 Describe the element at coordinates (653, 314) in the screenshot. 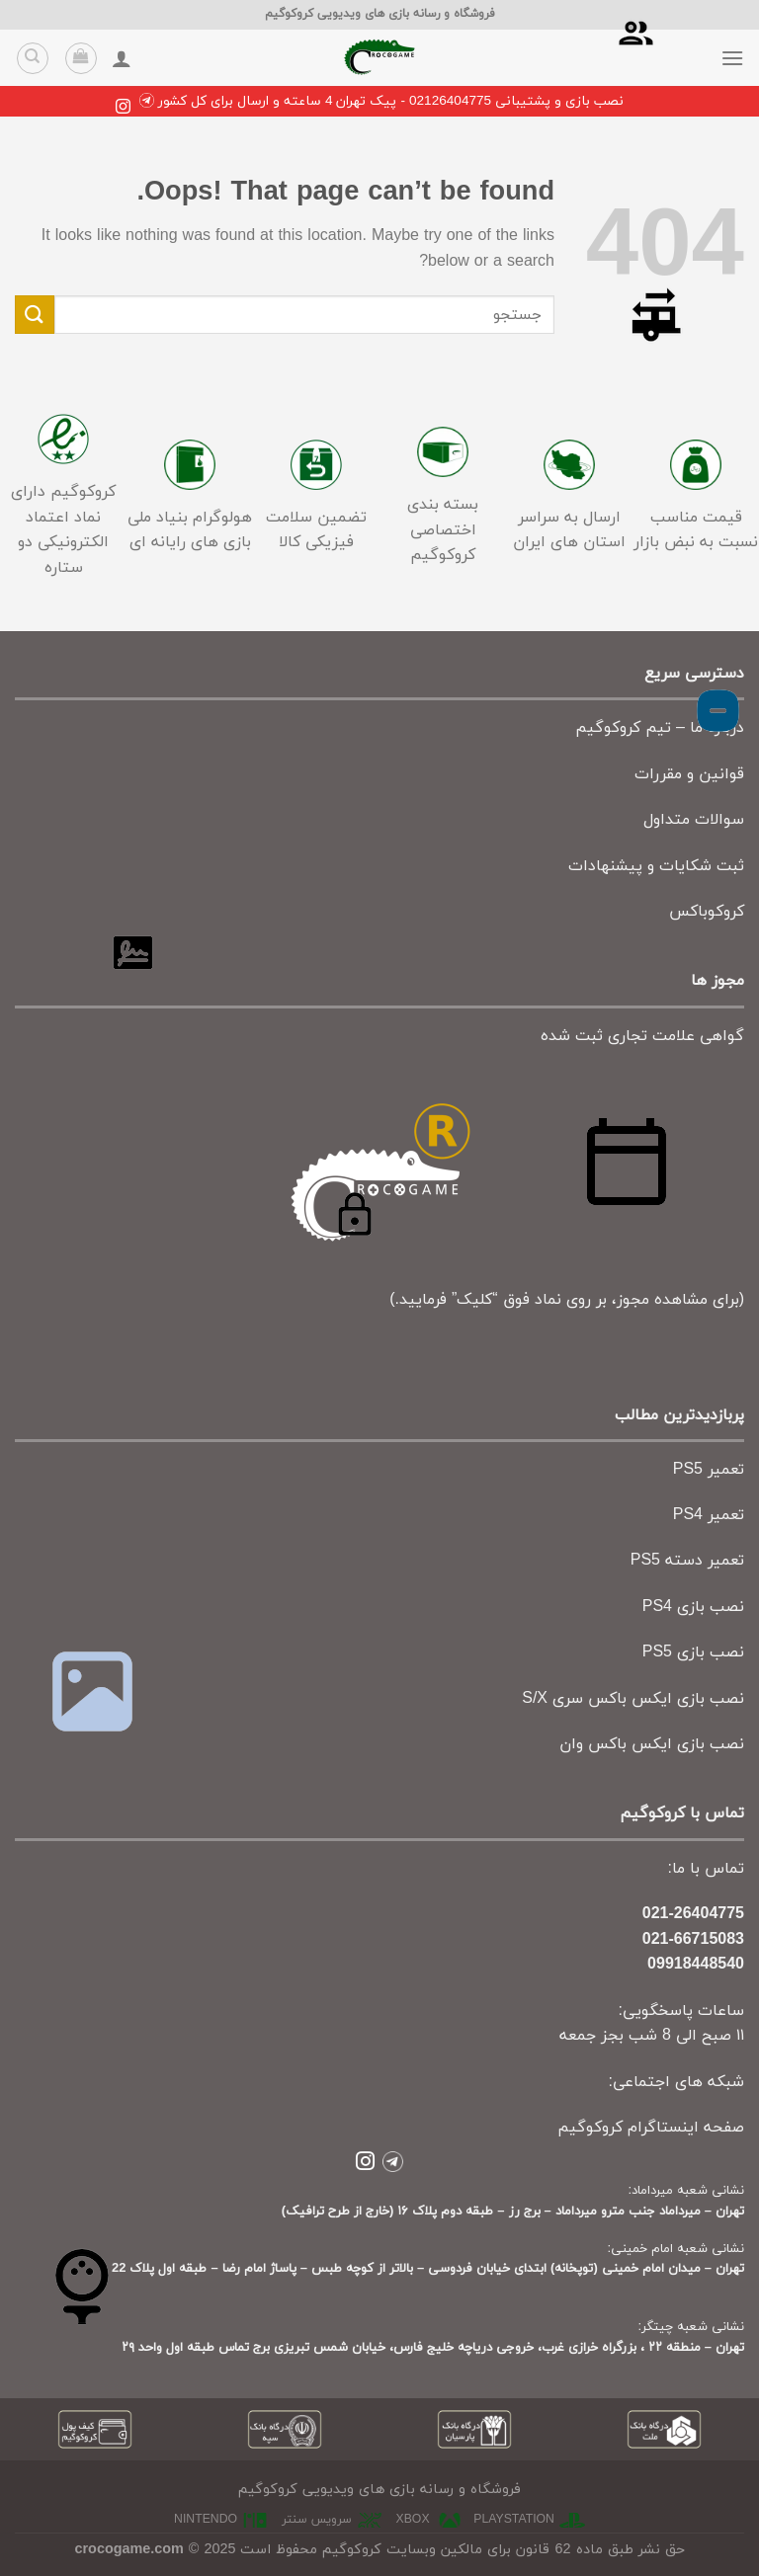

I see `indicates RV hookup amenities available` at that location.